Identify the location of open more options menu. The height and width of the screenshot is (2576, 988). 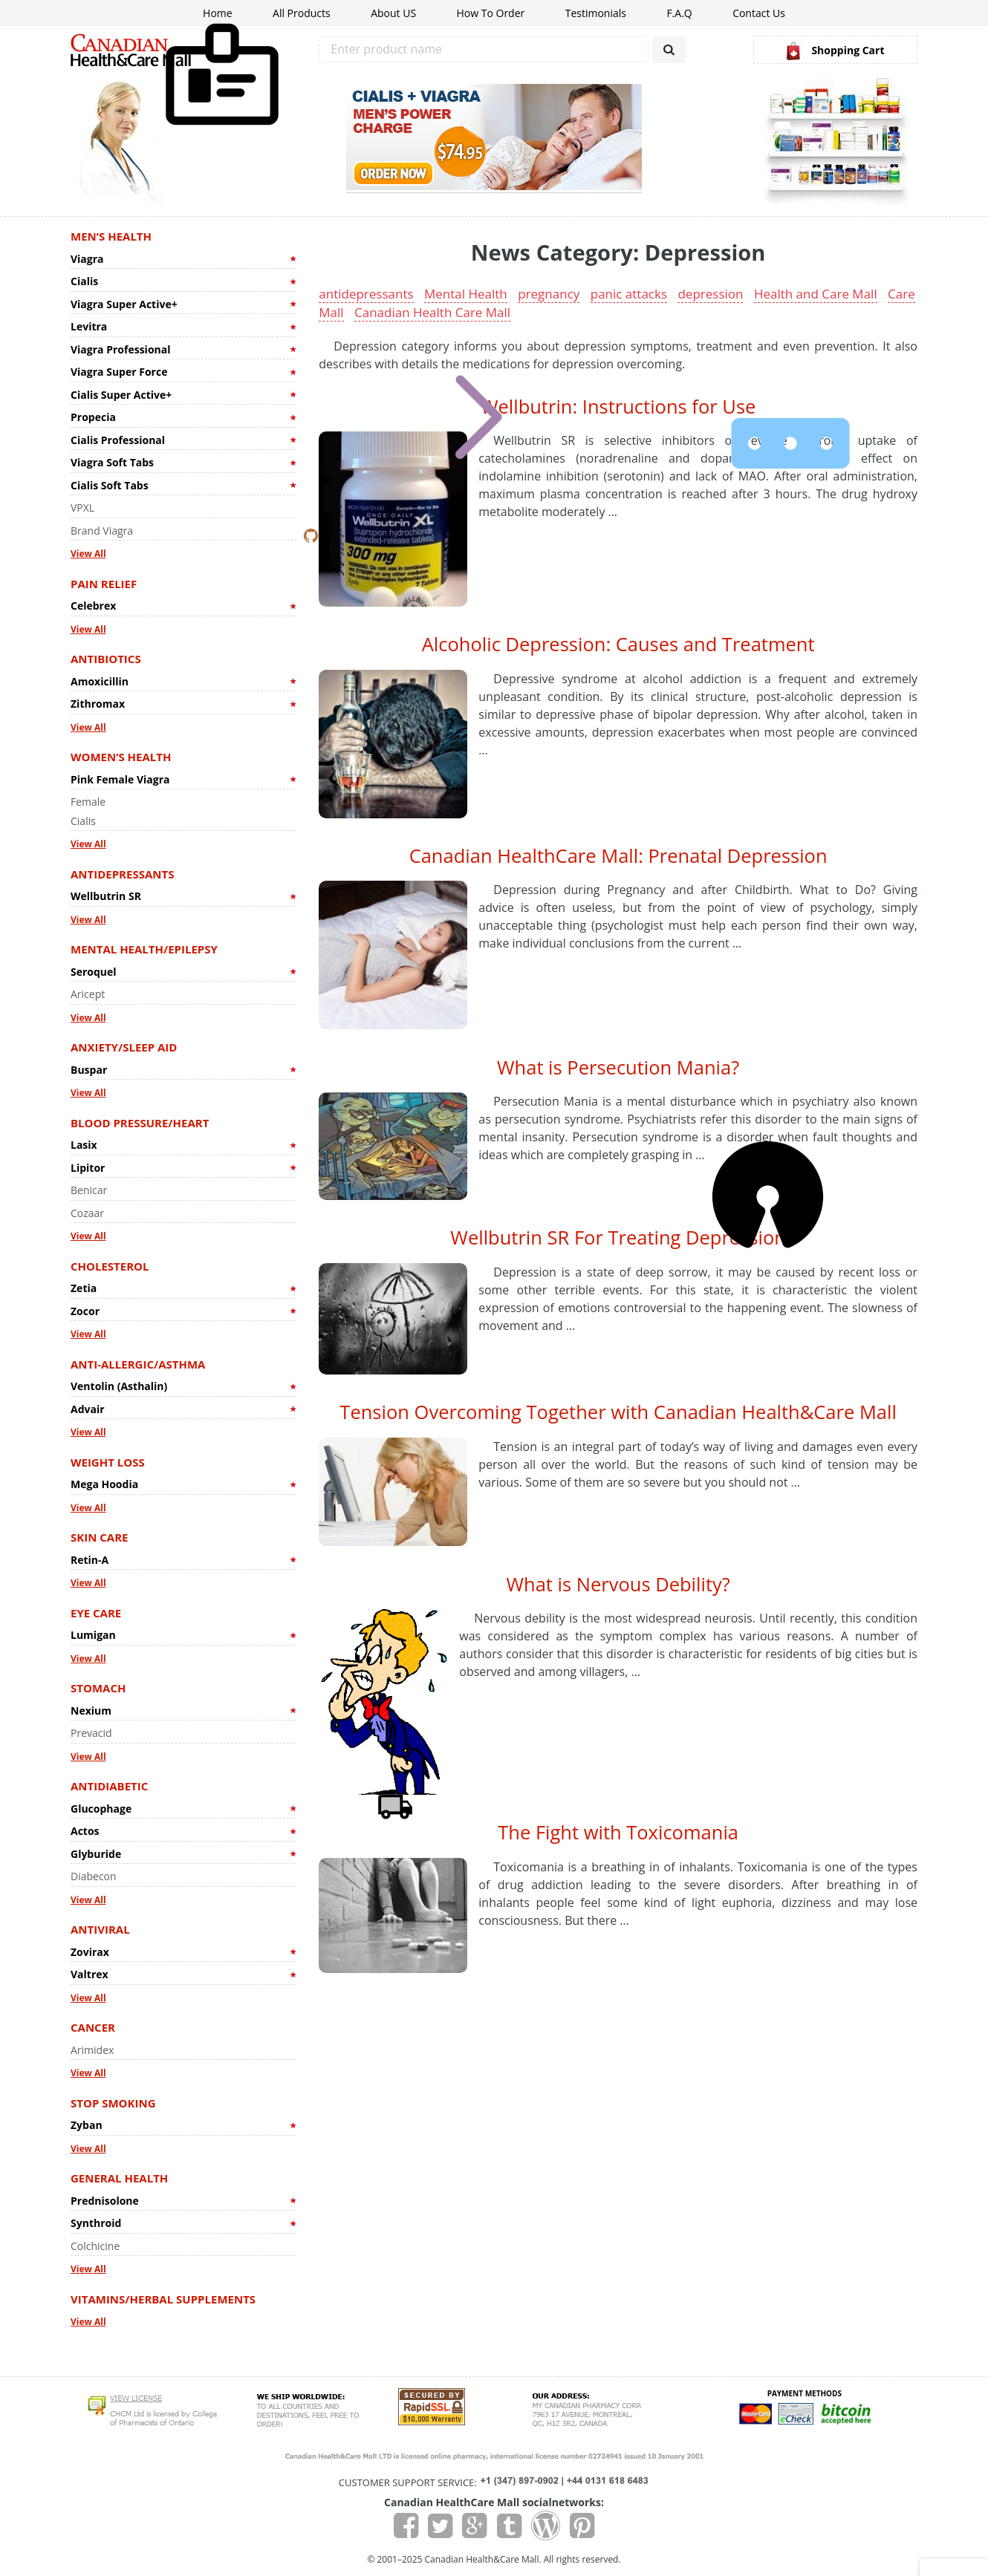
(790, 443).